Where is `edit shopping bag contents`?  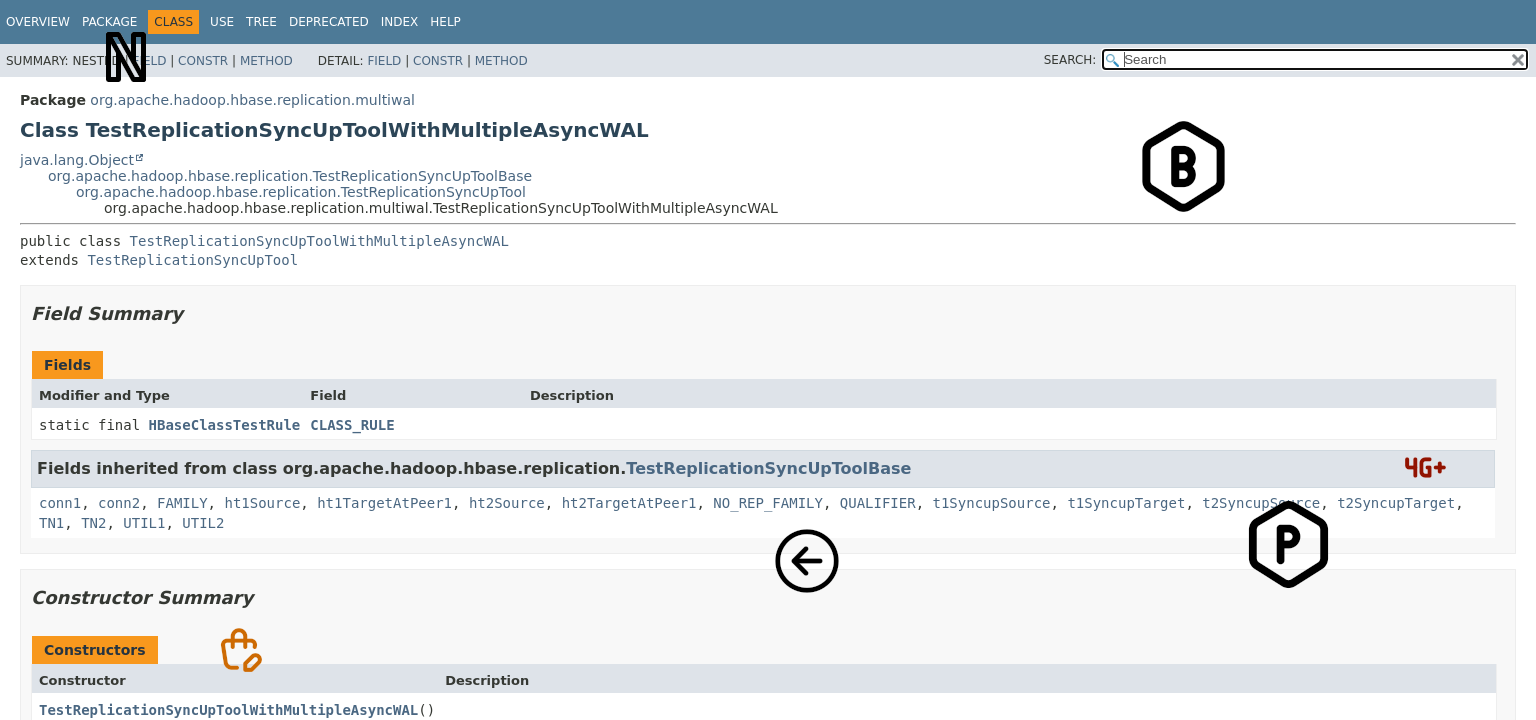
edit shopping bag contents is located at coordinates (239, 649).